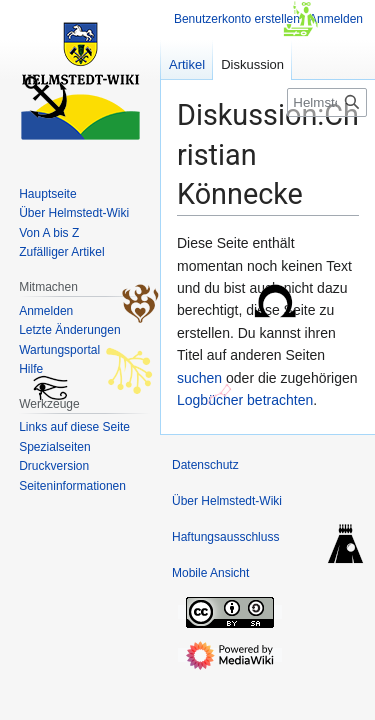 Image resolution: width=375 pixels, height=720 pixels. What do you see at coordinates (275, 301) in the screenshot?
I see `represents omega or final/end state in a game` at bounding box center [275, 301].